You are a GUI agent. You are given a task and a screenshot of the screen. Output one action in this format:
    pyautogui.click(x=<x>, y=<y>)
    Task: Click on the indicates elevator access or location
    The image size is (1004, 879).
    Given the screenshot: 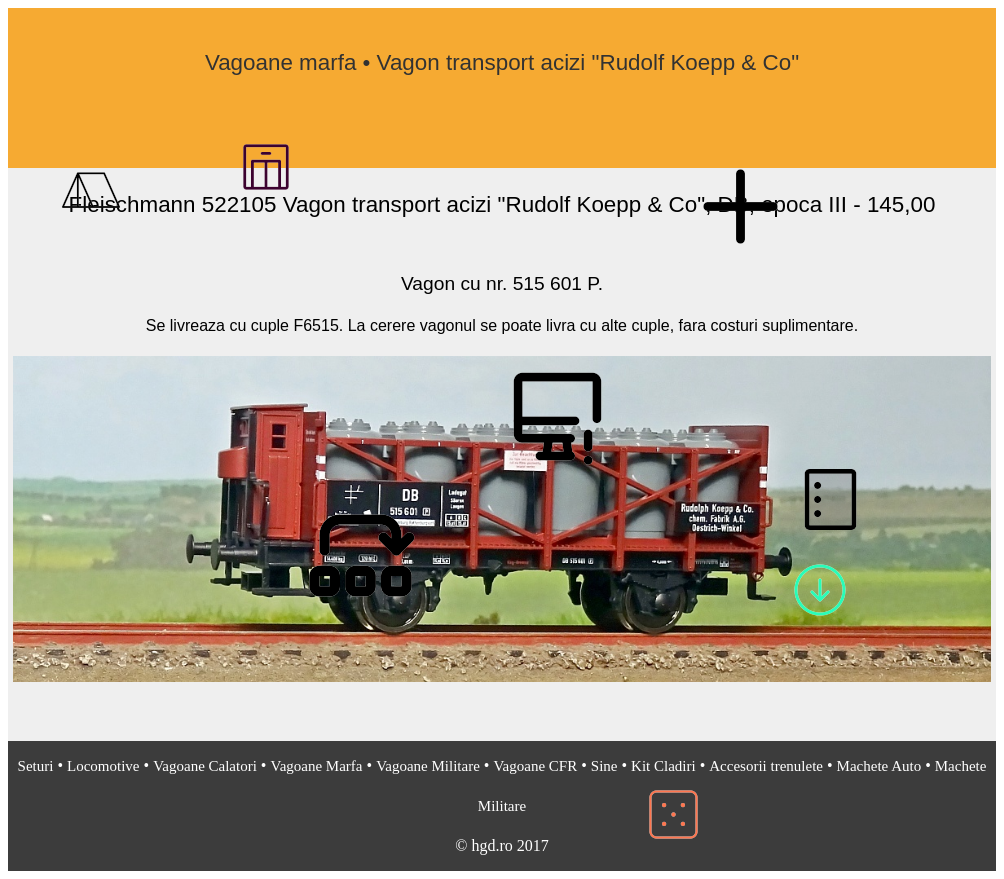 What is the action you would take?
    pyautogui.click(x=266, y=167)
    